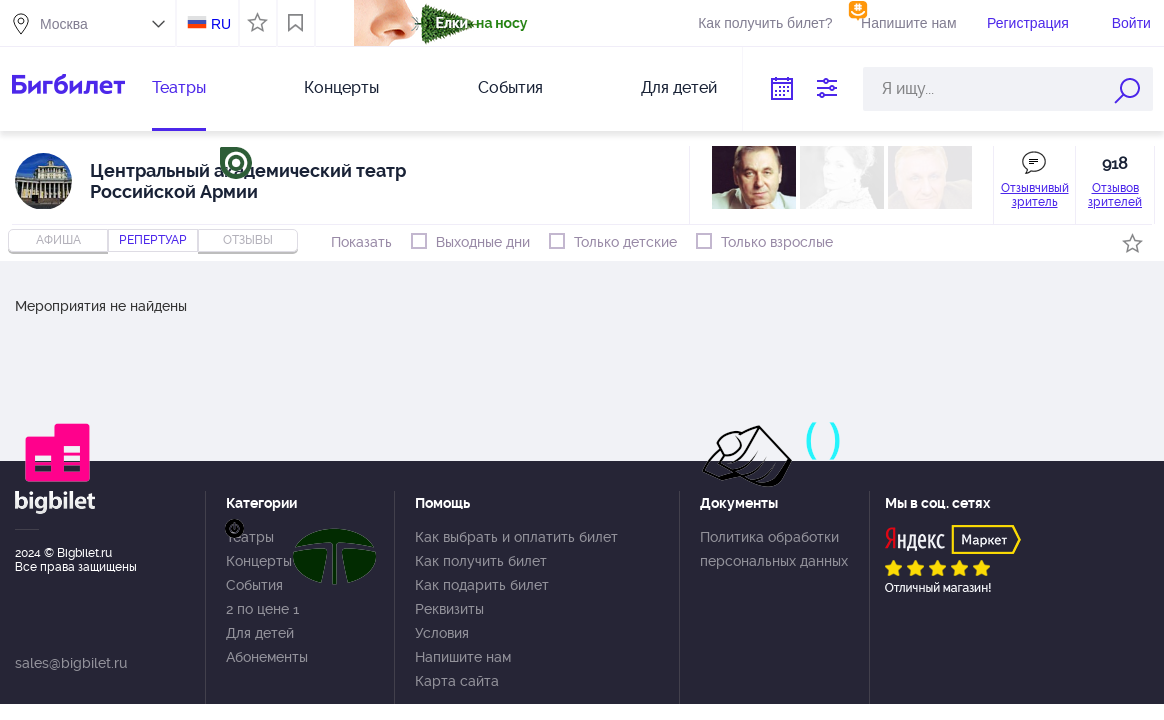 This screenshot has height=720, width=1164. I want to click on tata group company logo, so click(334, 556).